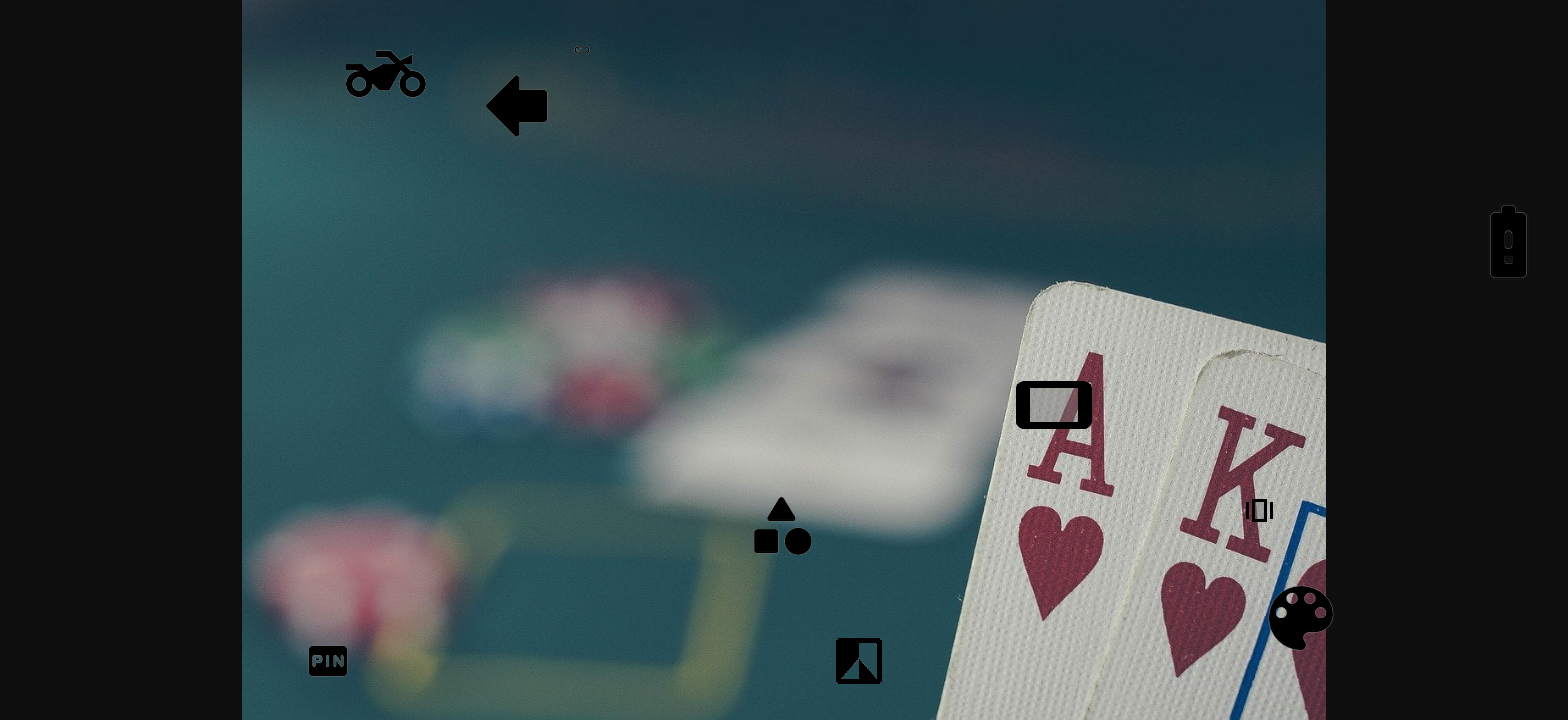 The height and width of the screenshot is (720, 1568). I want to click on edit or modify attribute settings, so click(582, 50).